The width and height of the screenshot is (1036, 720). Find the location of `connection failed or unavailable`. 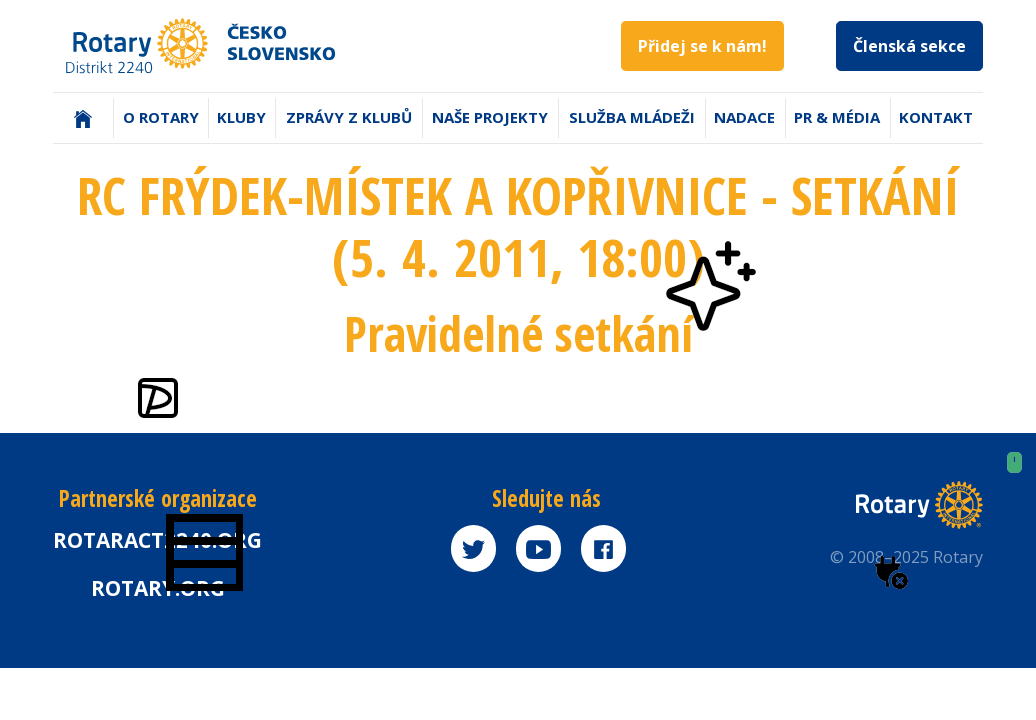

connection failed or unavailable is located at coordinates (889, 572).